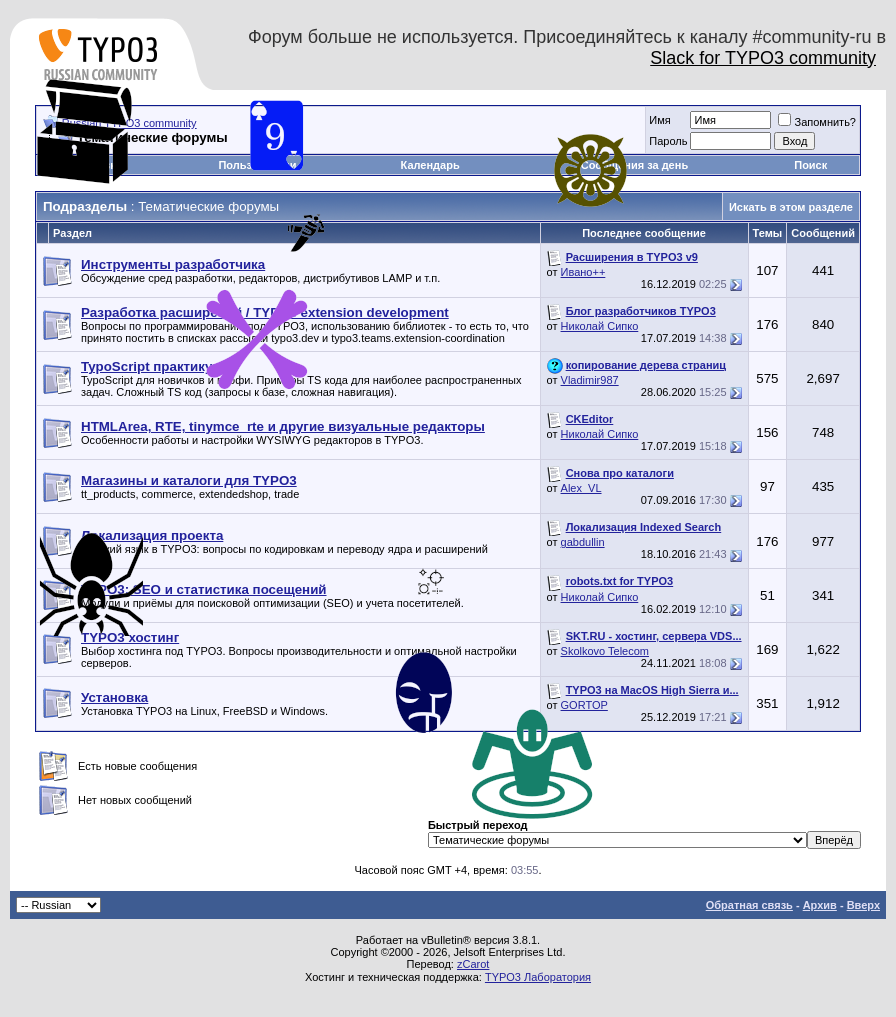 The width and height of the screenshot is (896, 1017). What do you see at coordinates (84, 131) in the screenshot?
I see `open treasure chest to collect rewards` at bounding box center [84, 131].